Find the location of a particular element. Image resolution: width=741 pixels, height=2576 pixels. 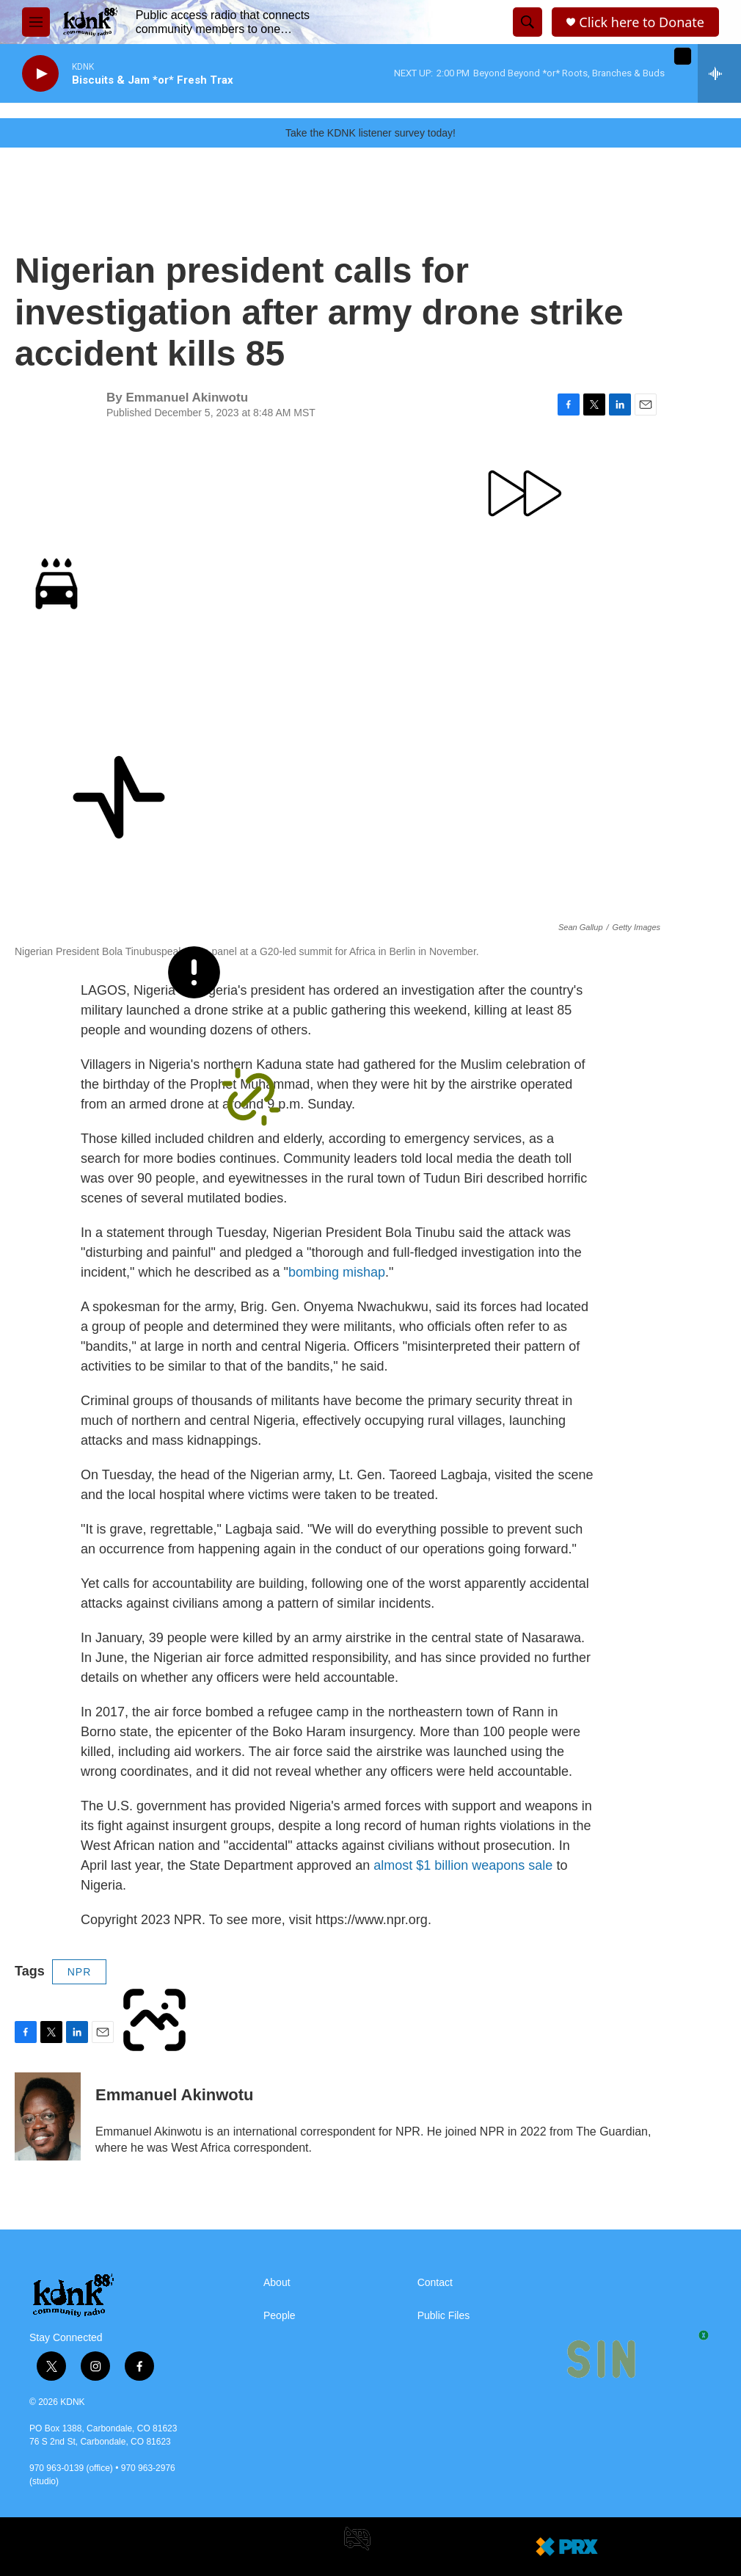

remove or break a hyperlink is located at coordinates (251, 1097).